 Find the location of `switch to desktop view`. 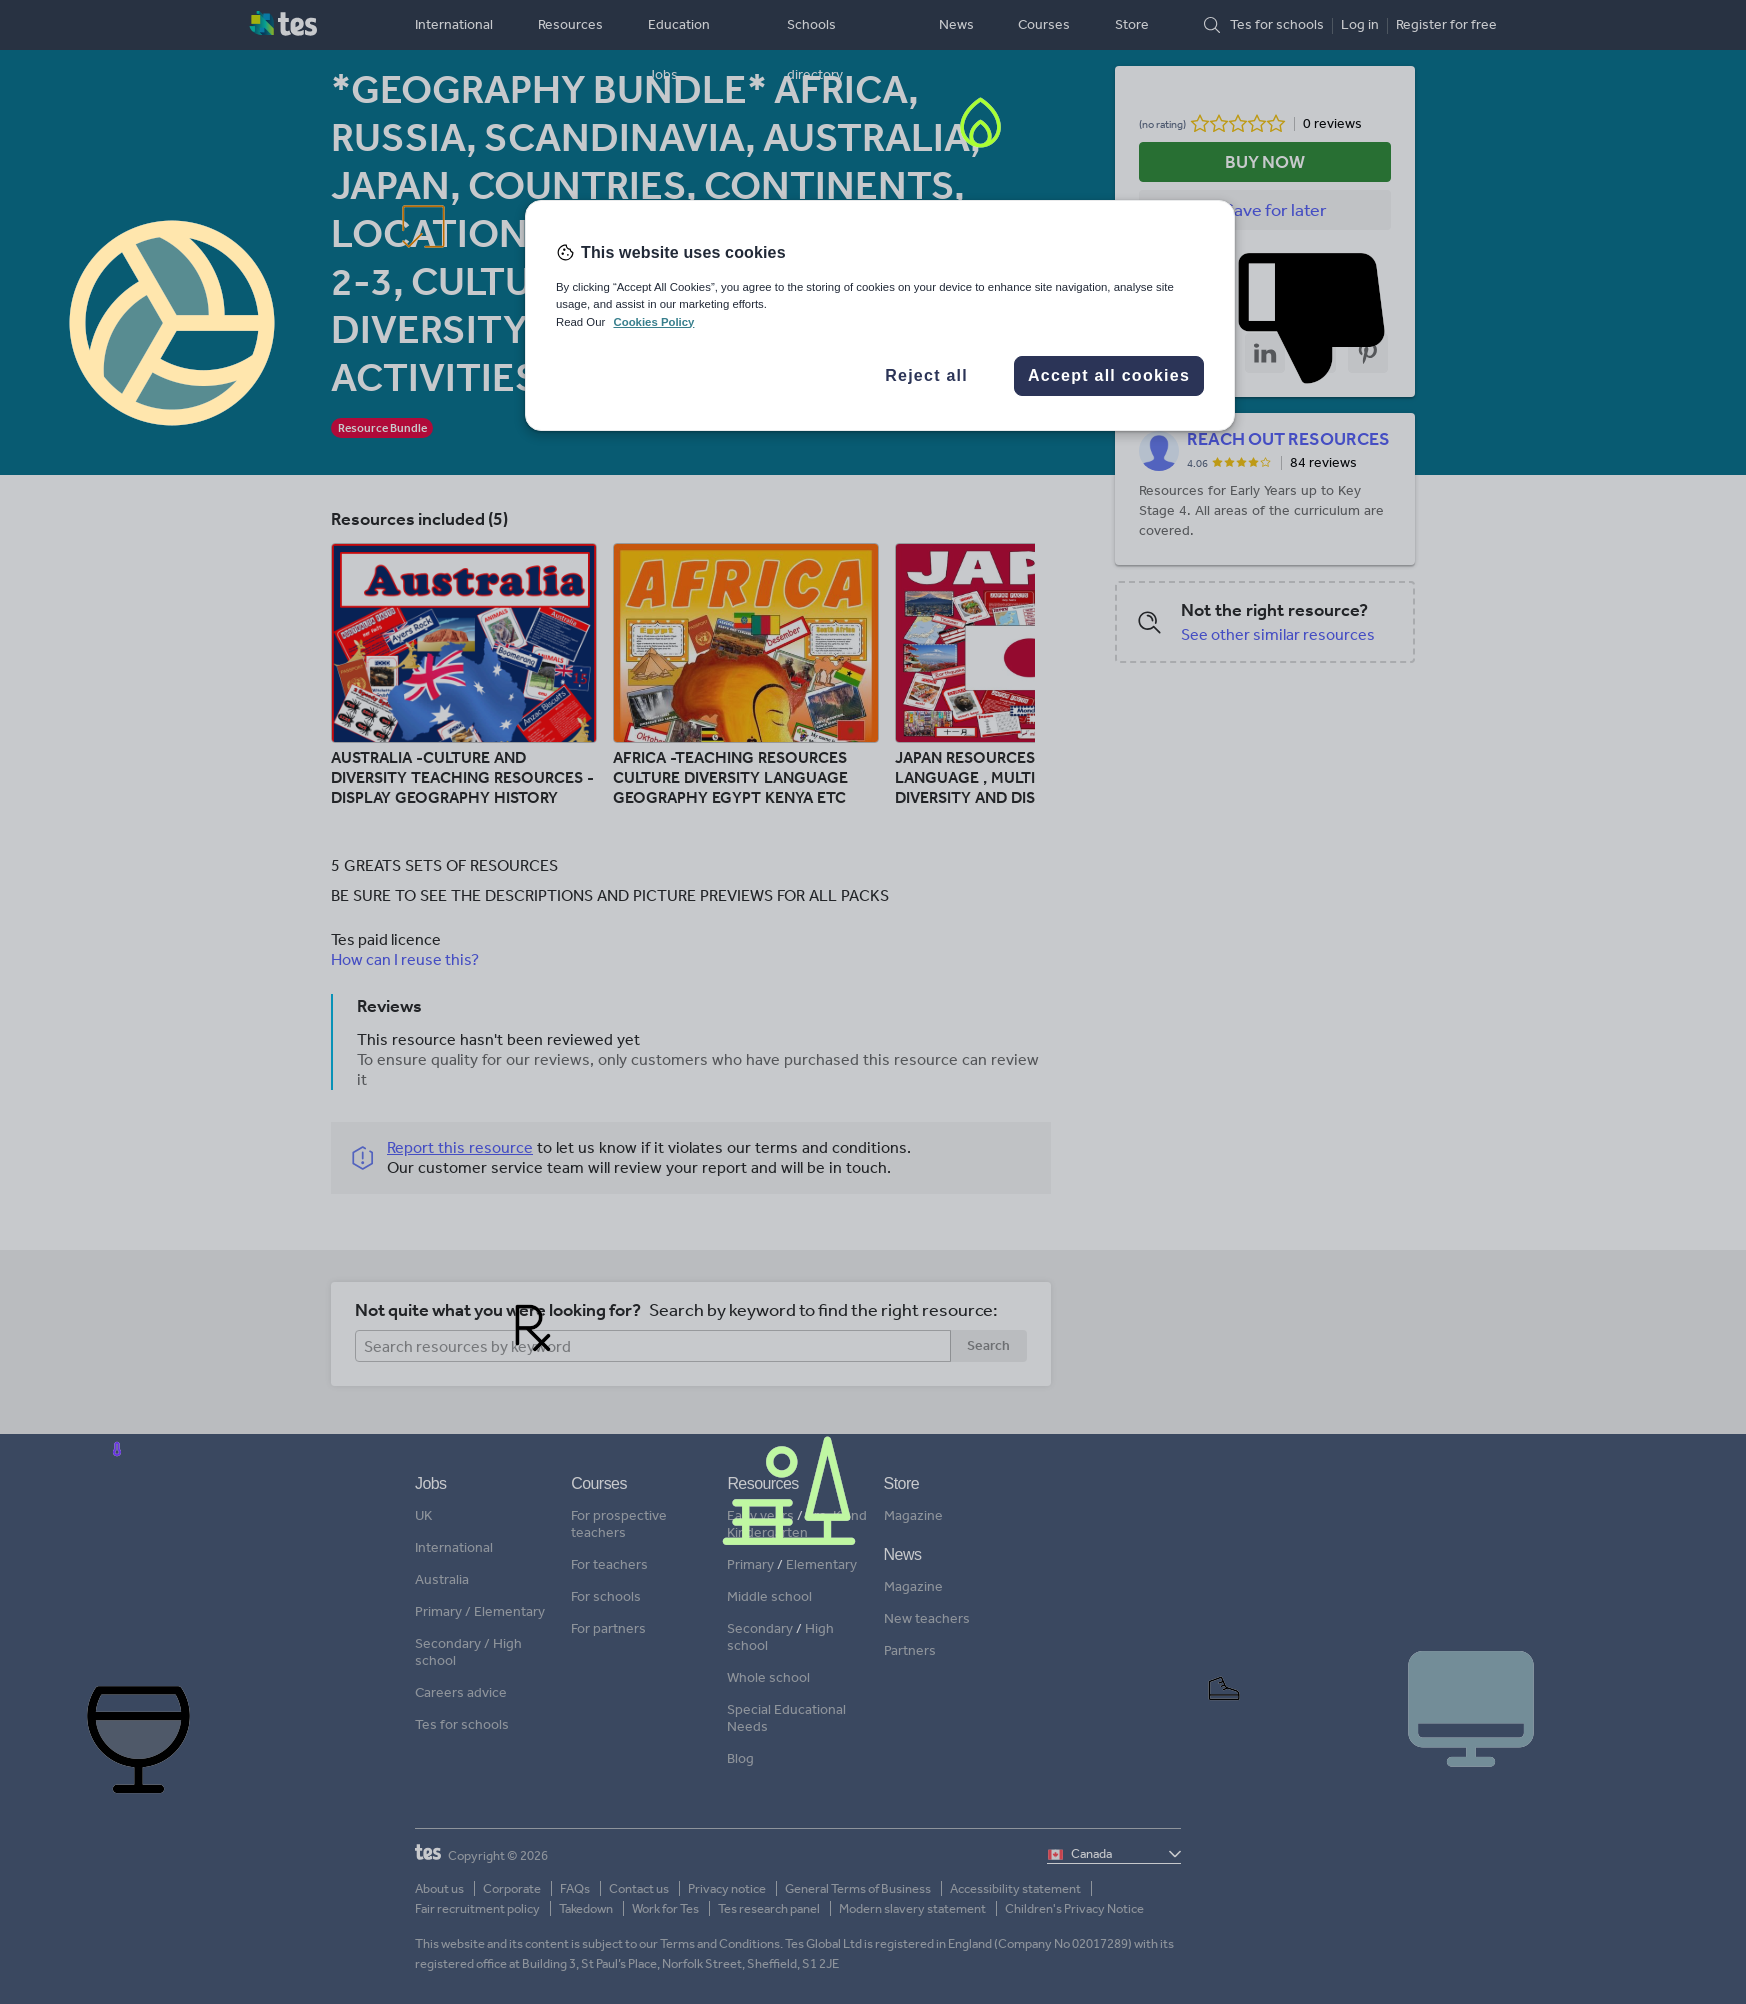

switch to desktop view is located at coordinates (1471, 1704).